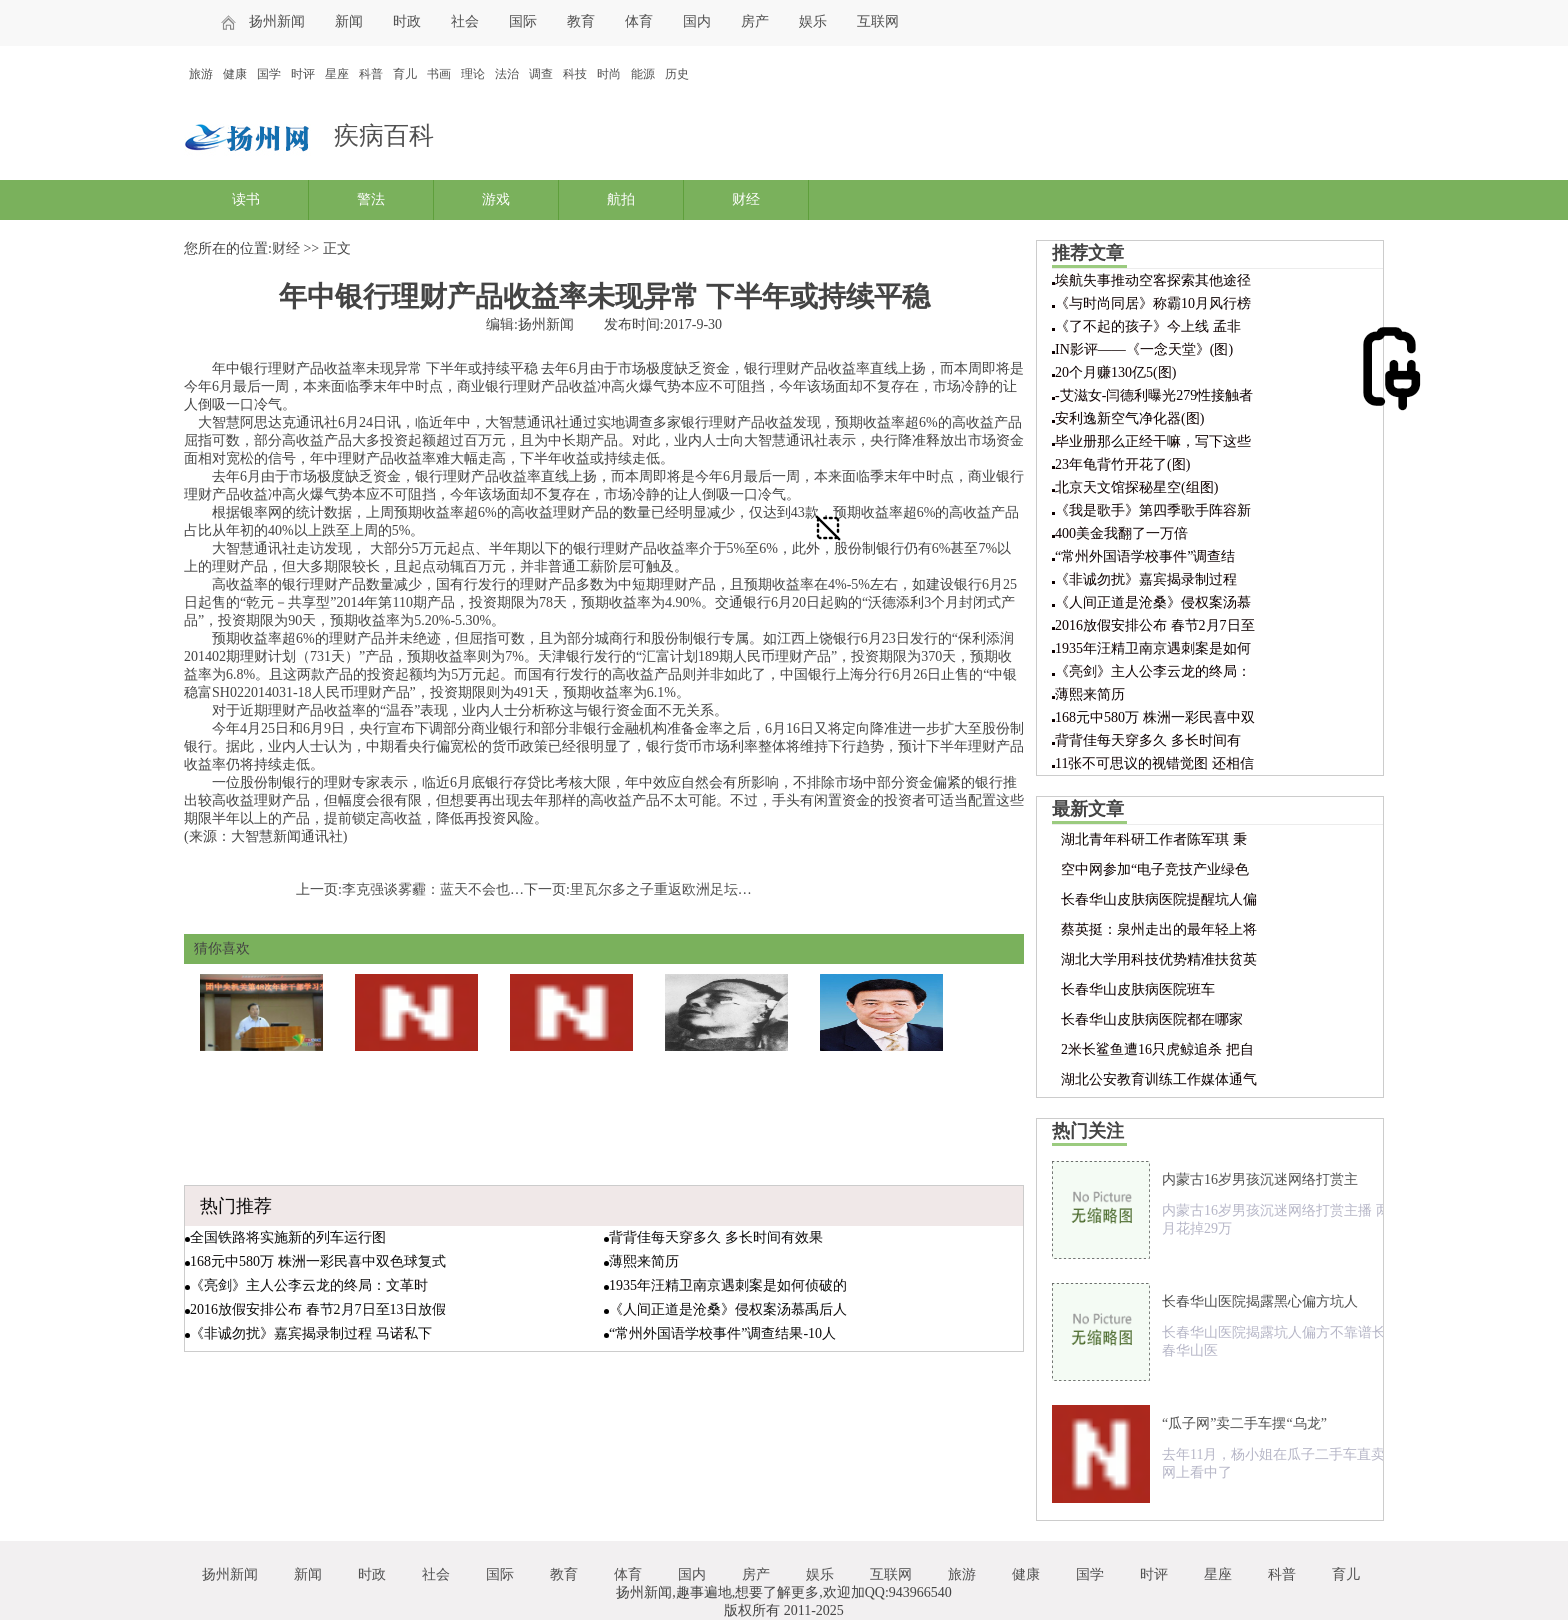  What do you see at coordinates (1389, 366) in the screenshot?
I see `indicates battery is currently charging` at bounding box center [1389, 366].